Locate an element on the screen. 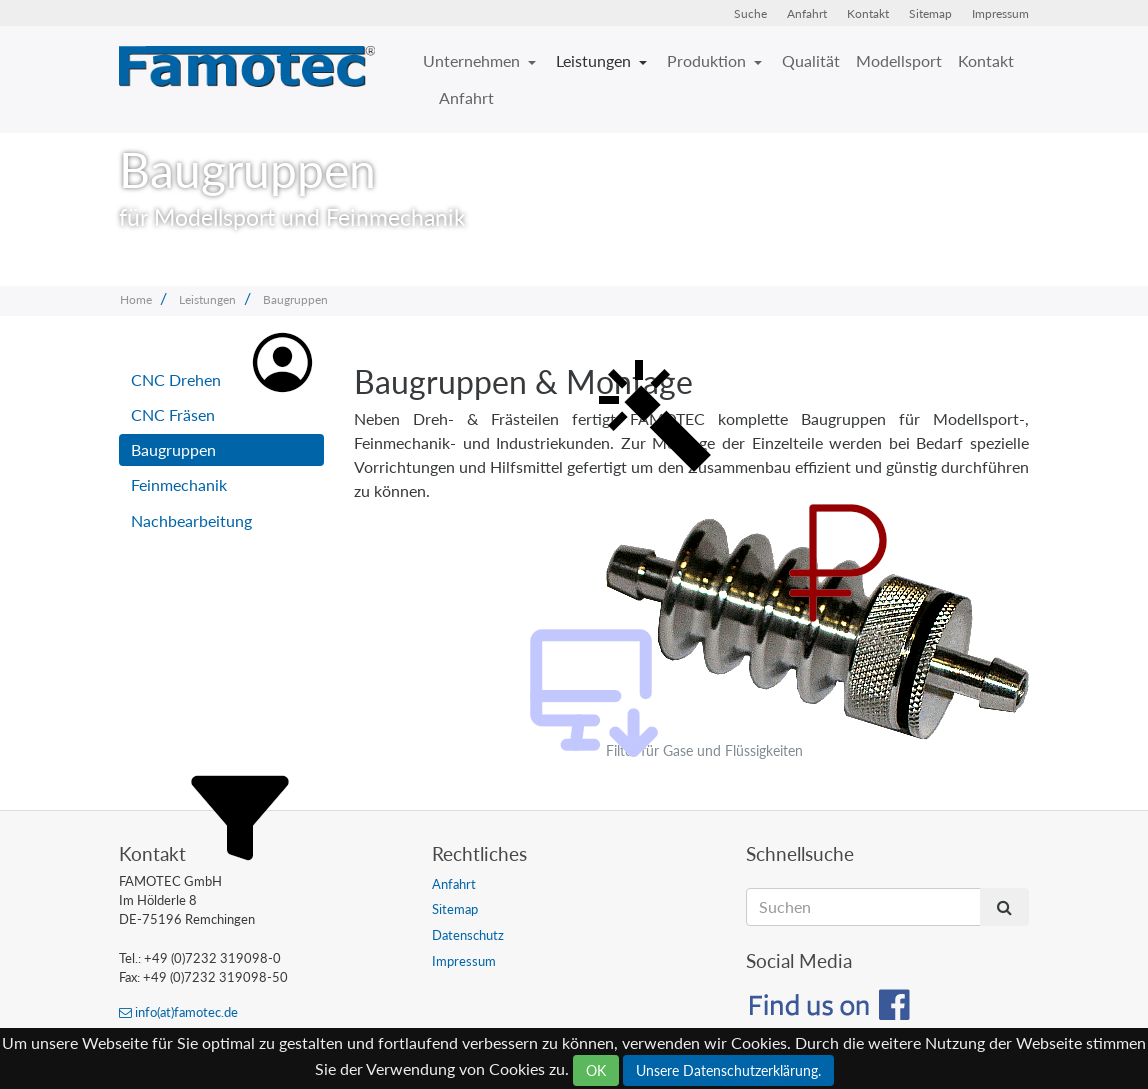  access your user profile is located at coordinates (282, 362).